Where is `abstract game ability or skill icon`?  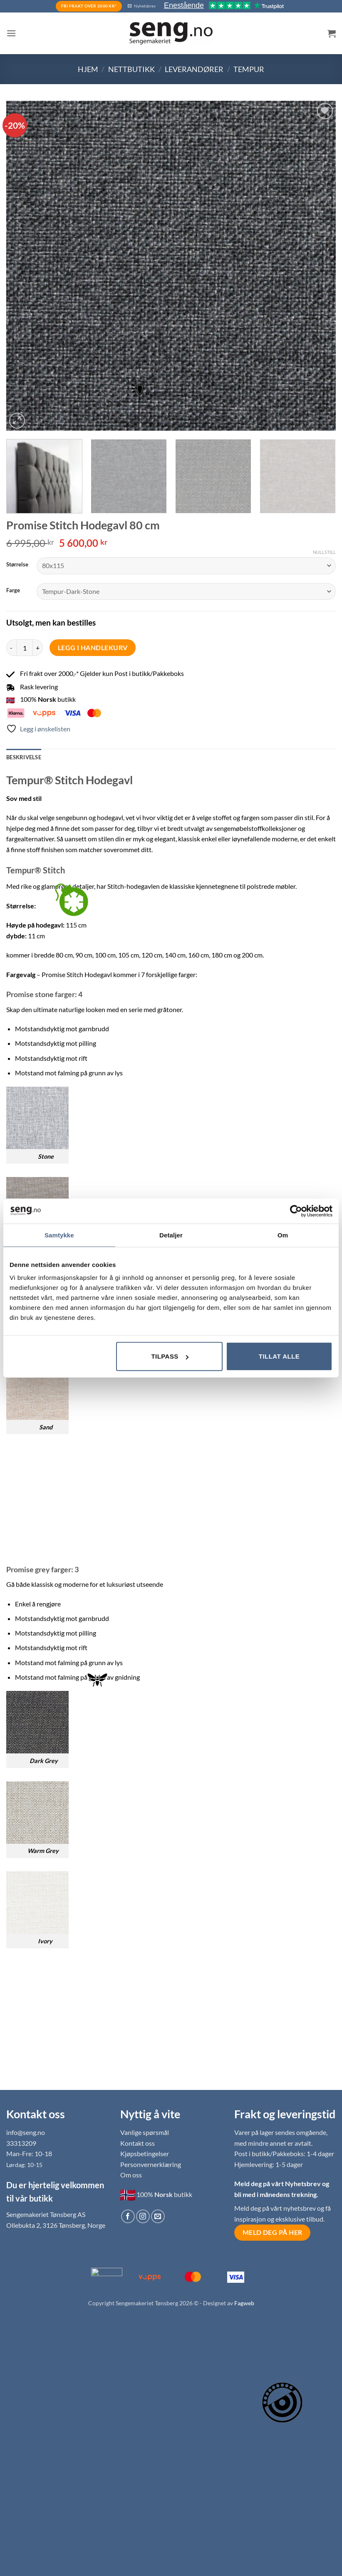 abstract game ability or skill icon is located at coordinates (282, 2402).